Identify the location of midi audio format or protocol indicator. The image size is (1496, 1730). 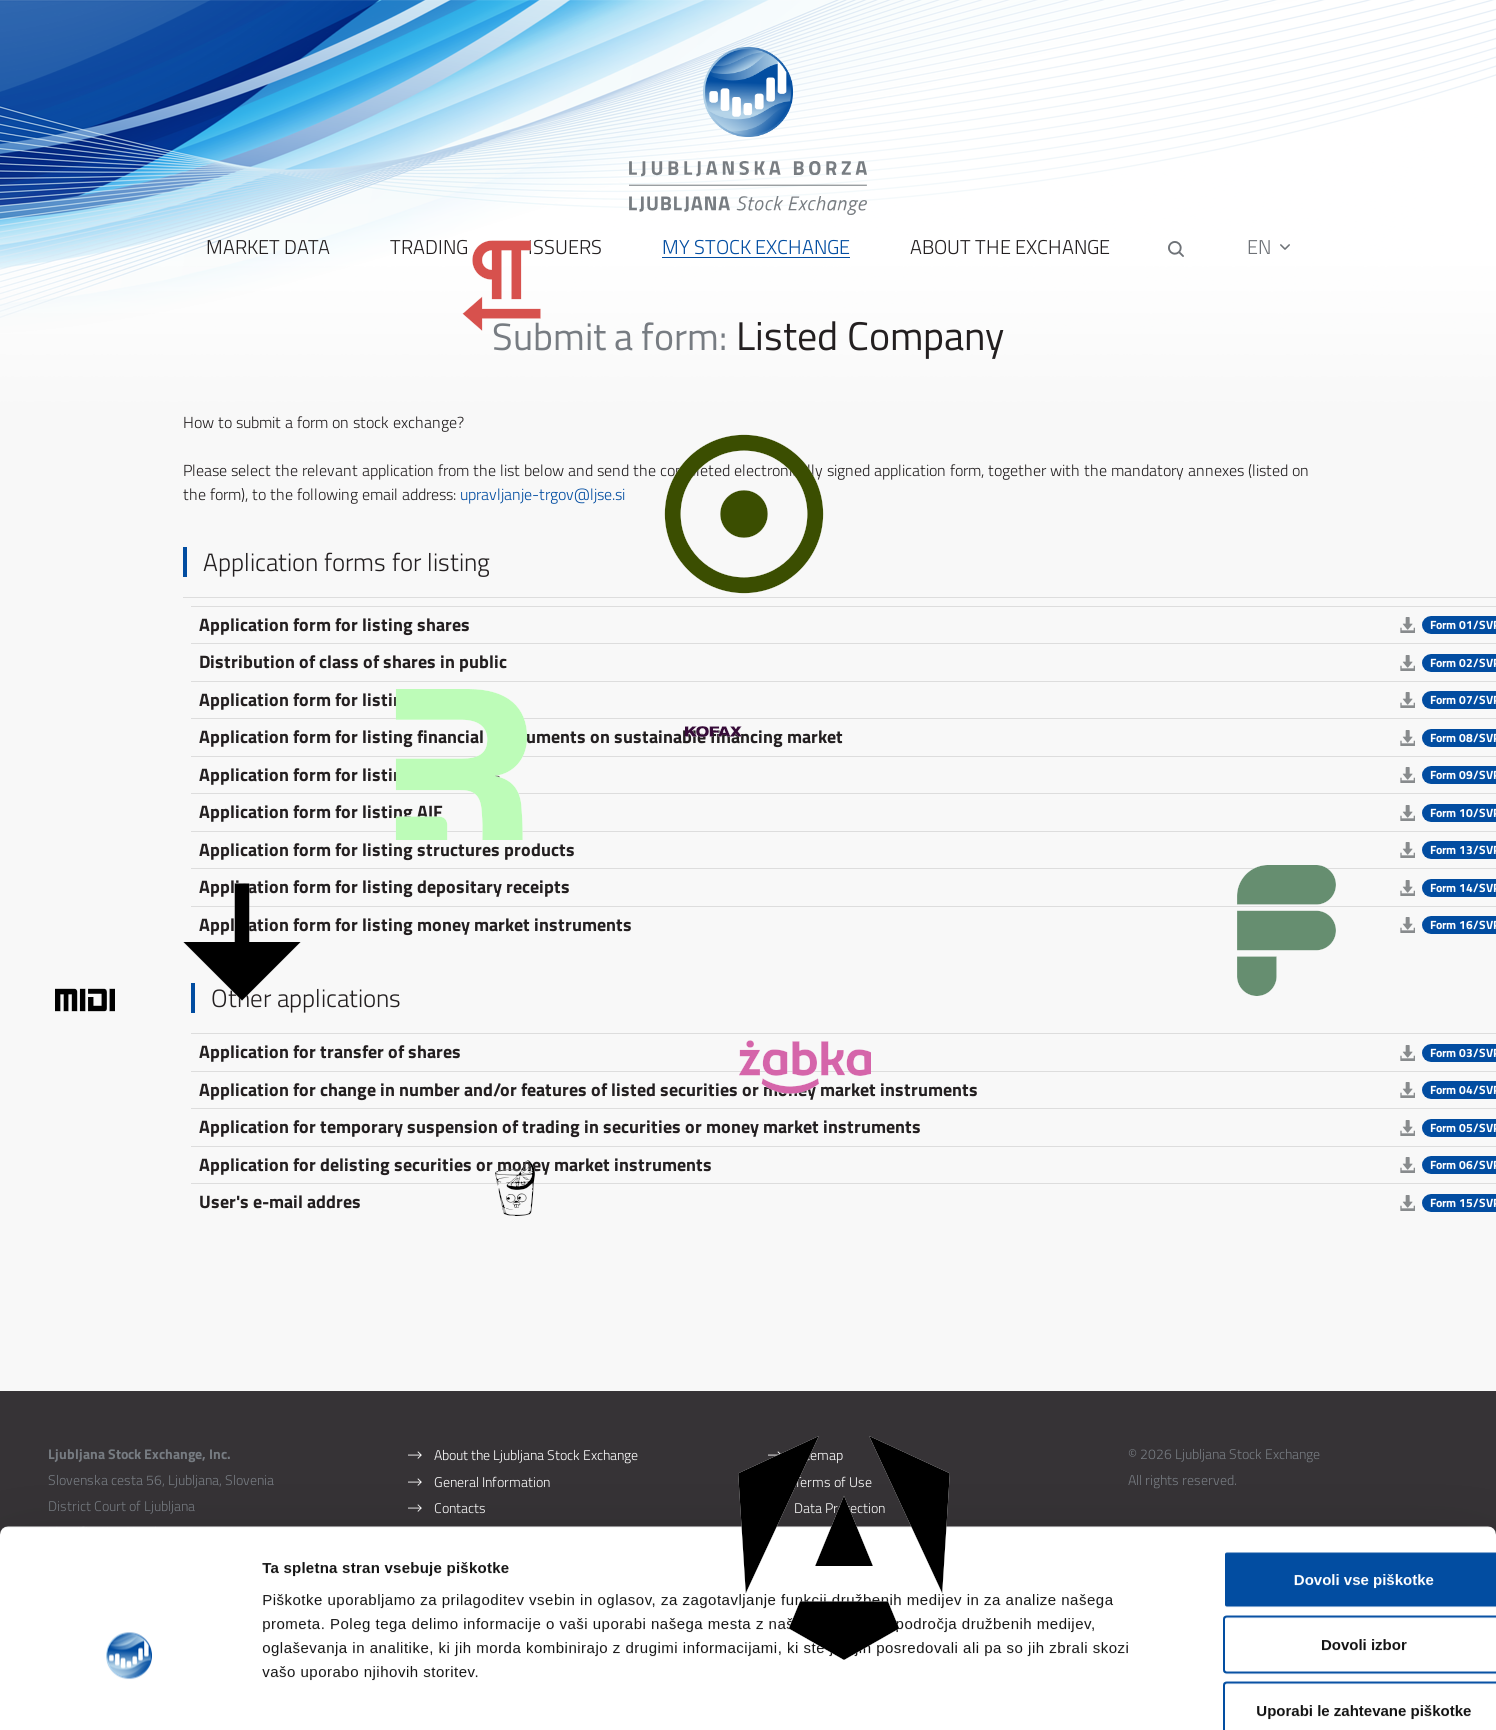
(85, 1000).